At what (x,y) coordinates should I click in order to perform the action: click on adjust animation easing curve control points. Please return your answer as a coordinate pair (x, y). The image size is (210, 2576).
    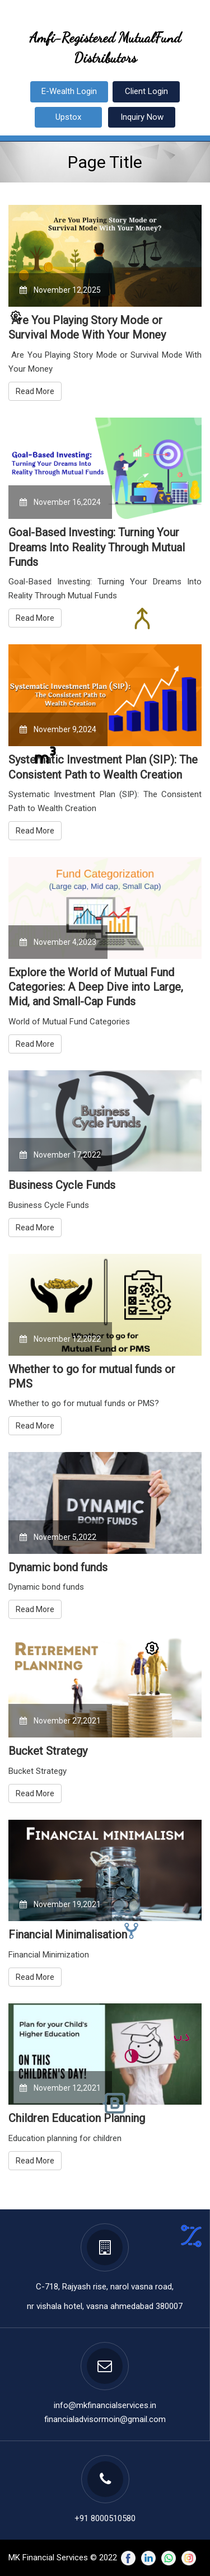
    Looking at the image, I should click on (191, 2236).